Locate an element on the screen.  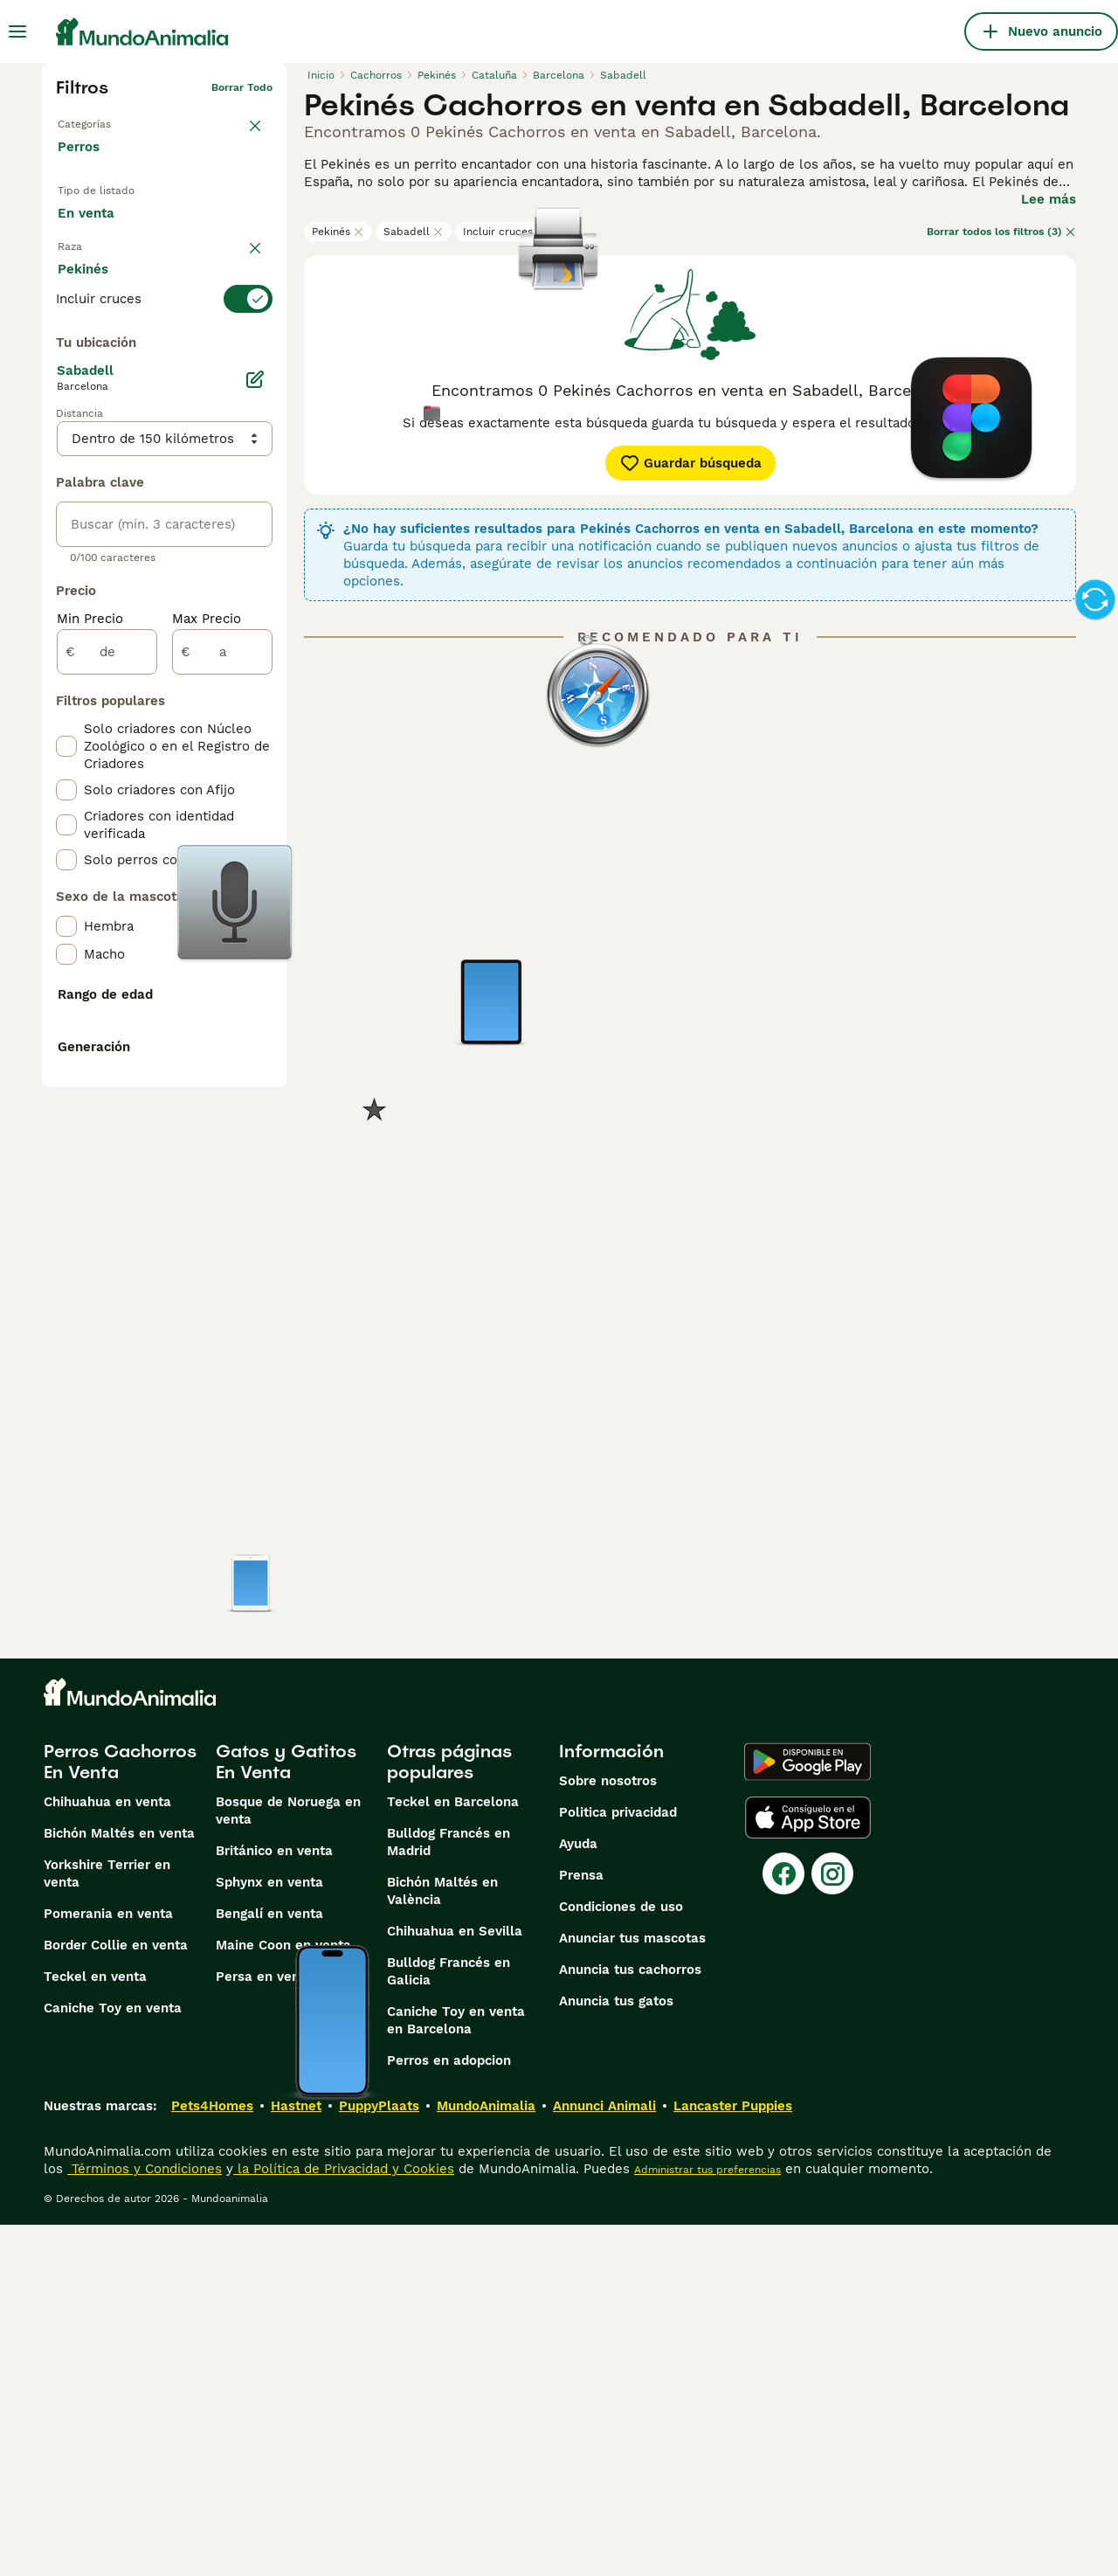
indicates a connected iPad mini device is located at coordinates (251, 1578).